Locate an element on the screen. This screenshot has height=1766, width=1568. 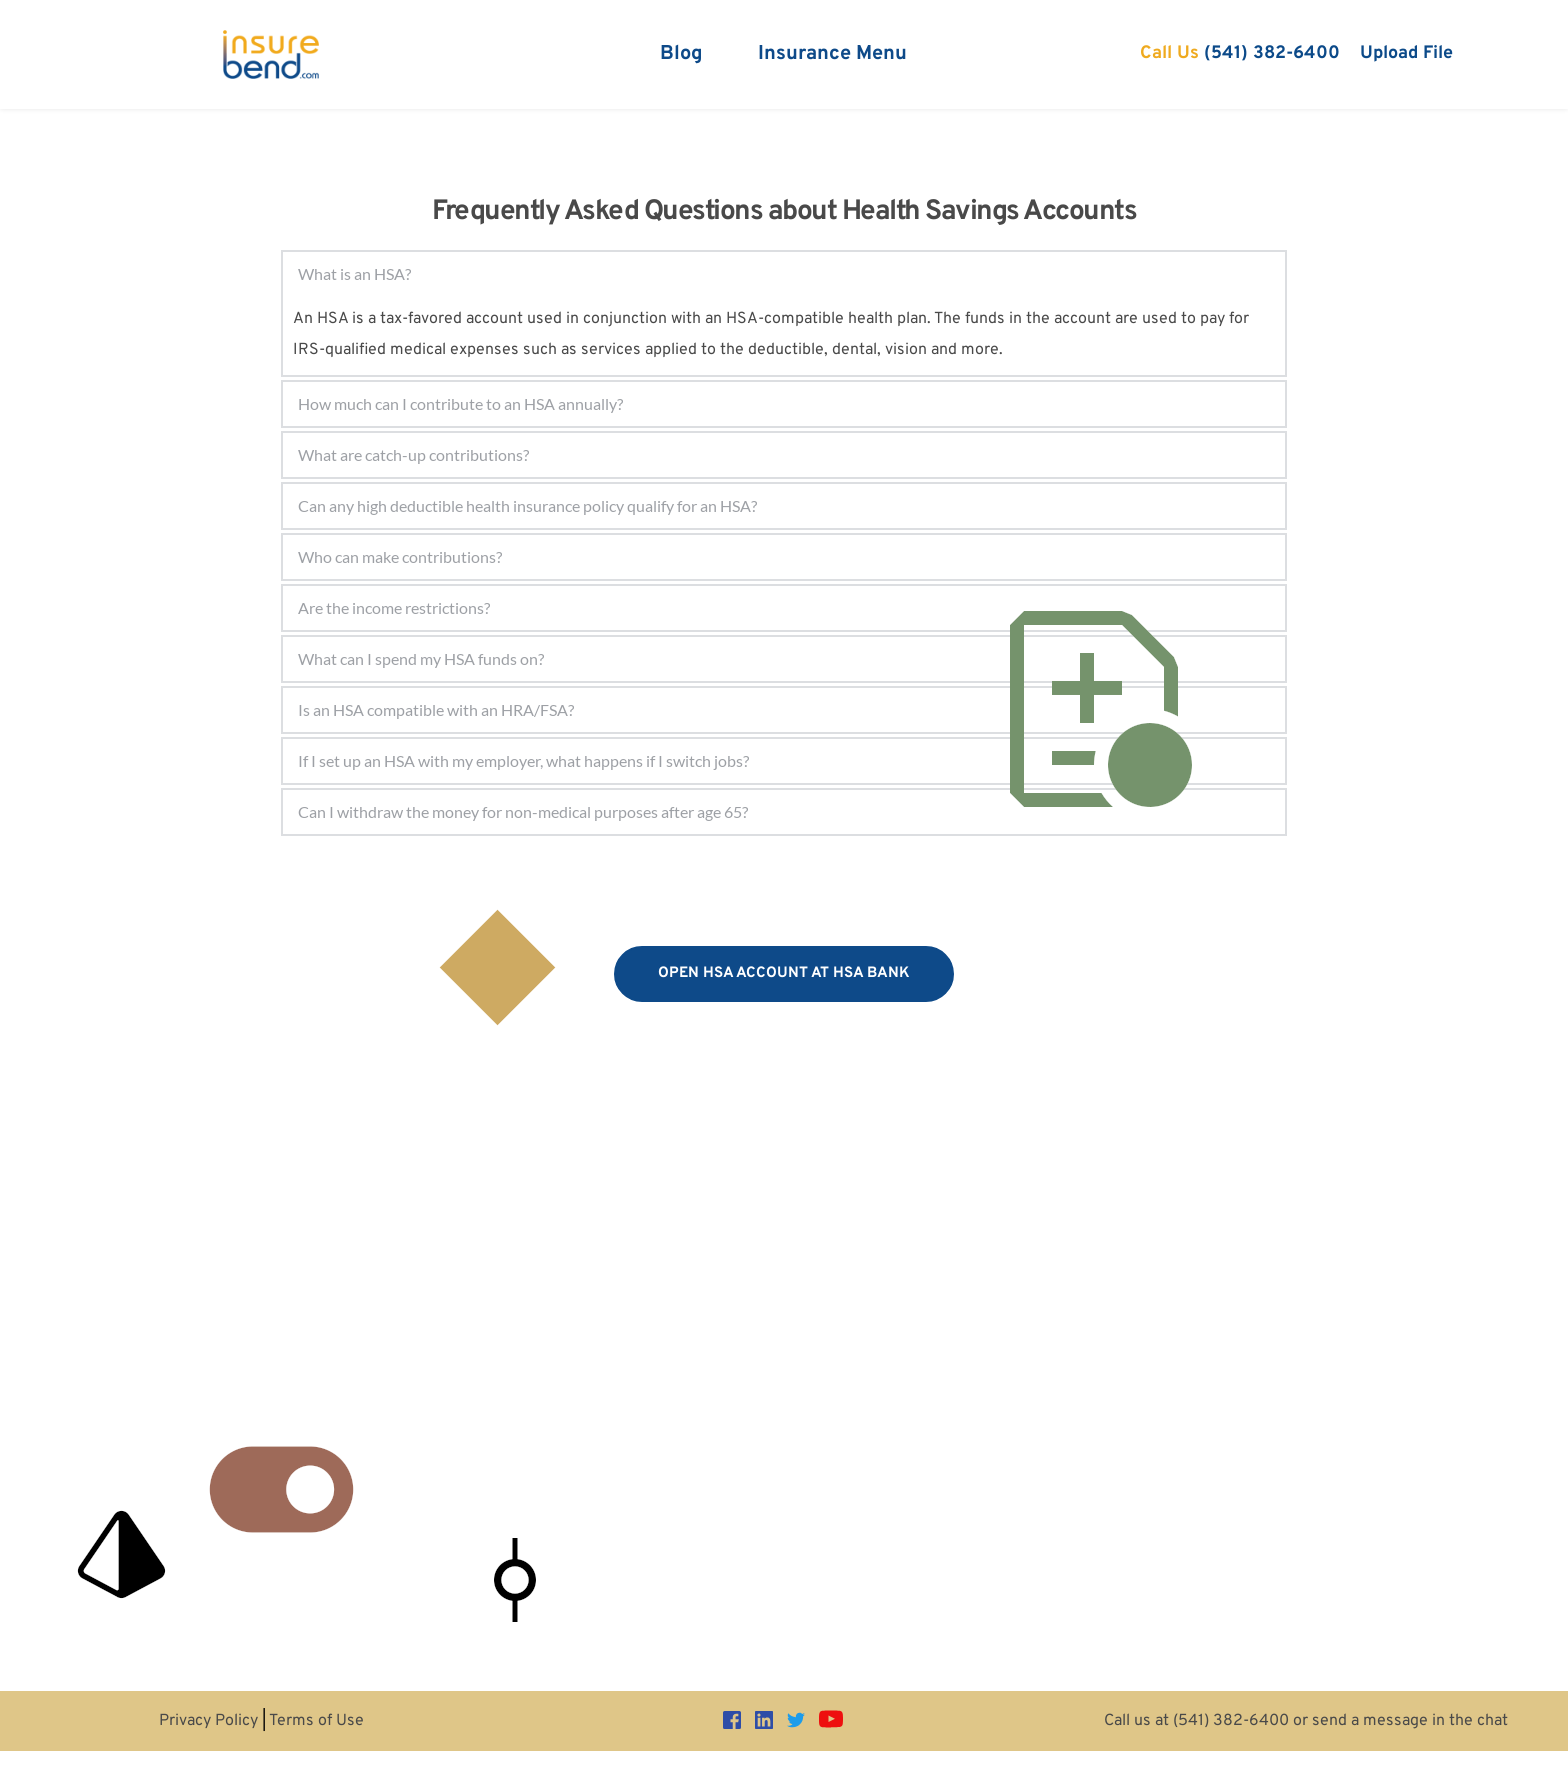
set a log breakpoint in code is located at coordinates (497, 967).